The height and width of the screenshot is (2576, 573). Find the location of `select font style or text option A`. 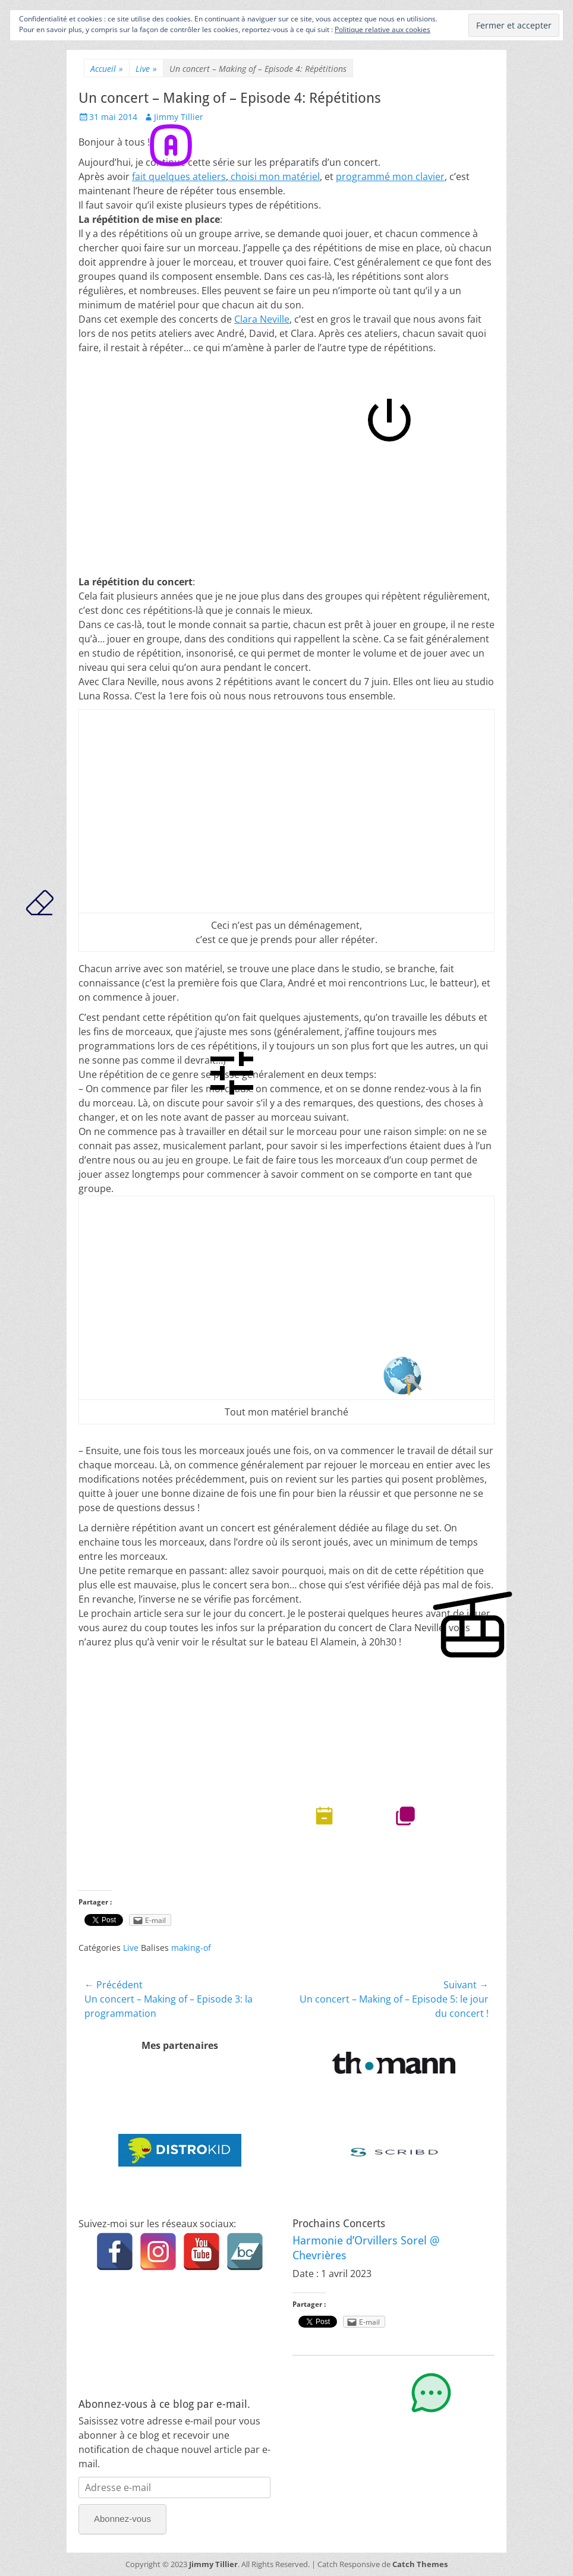

select font style or text option A is located at coordinates (171, 145).